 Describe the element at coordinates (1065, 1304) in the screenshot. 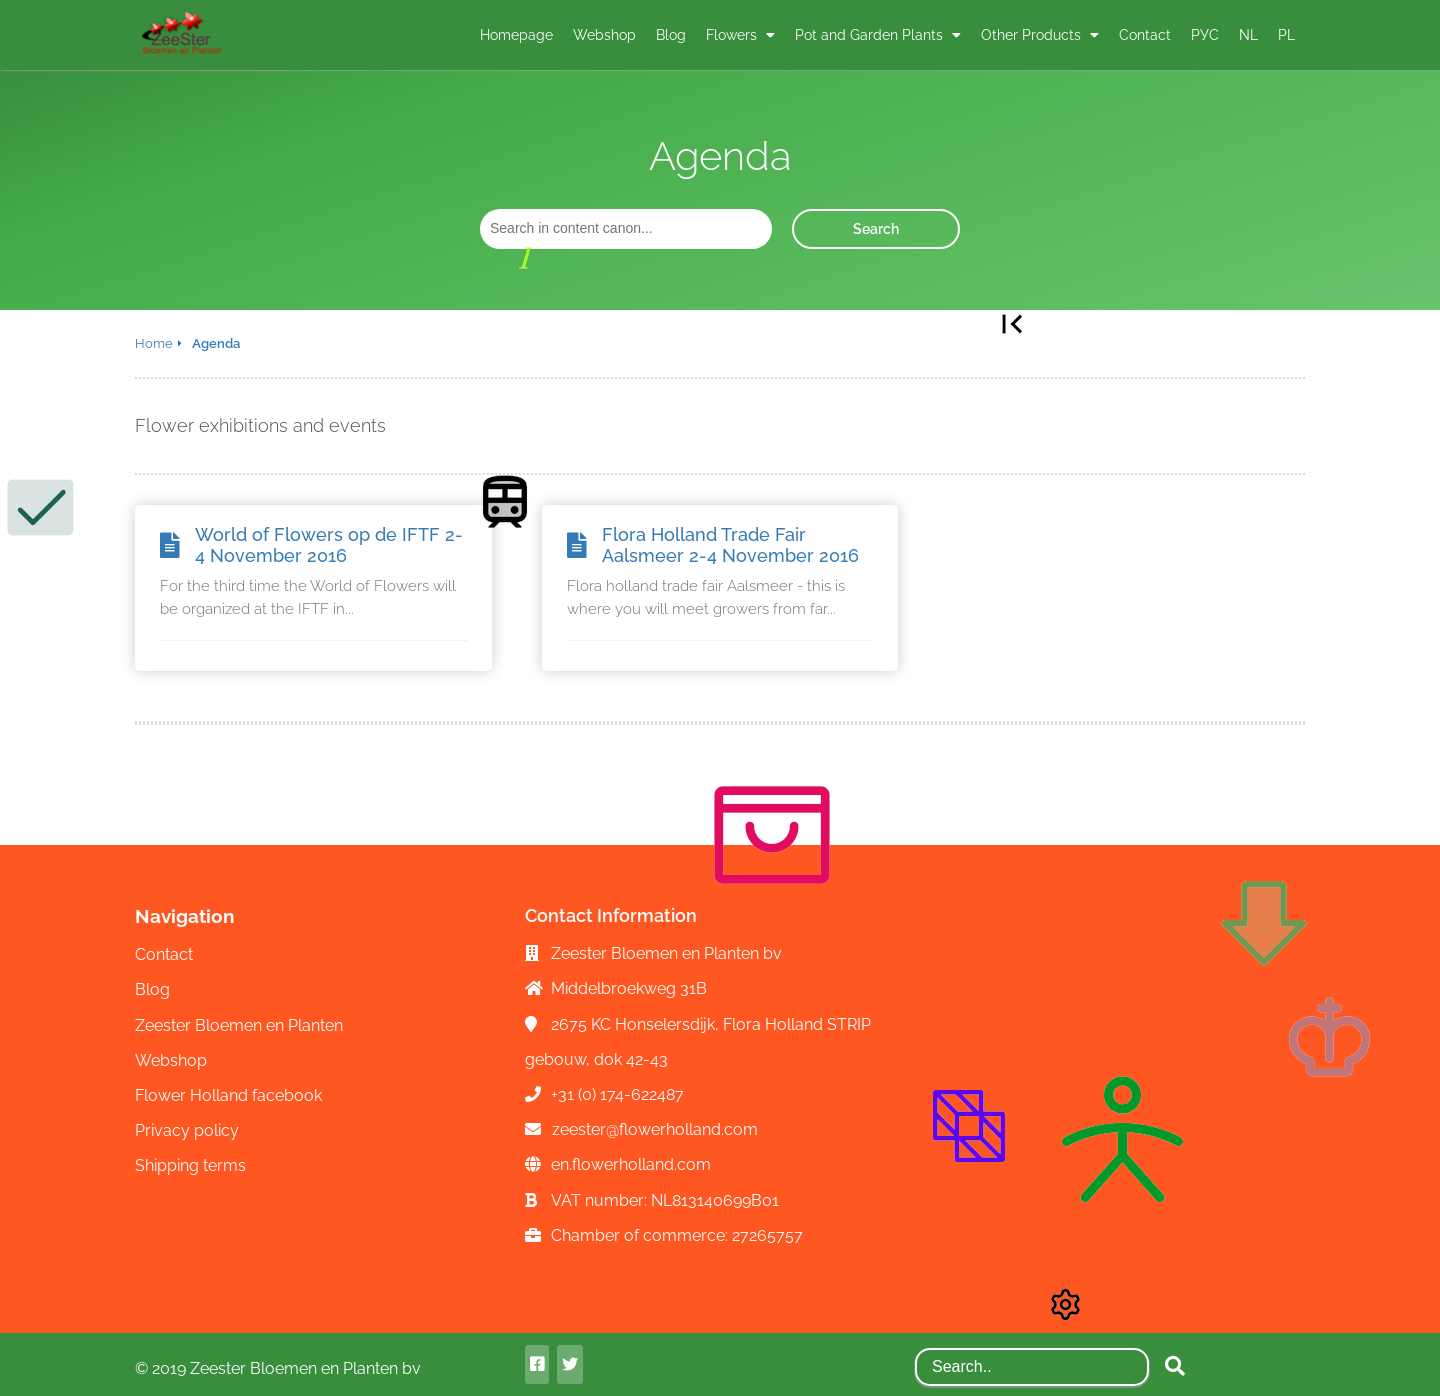

I see `access settings or preferences` at that location.